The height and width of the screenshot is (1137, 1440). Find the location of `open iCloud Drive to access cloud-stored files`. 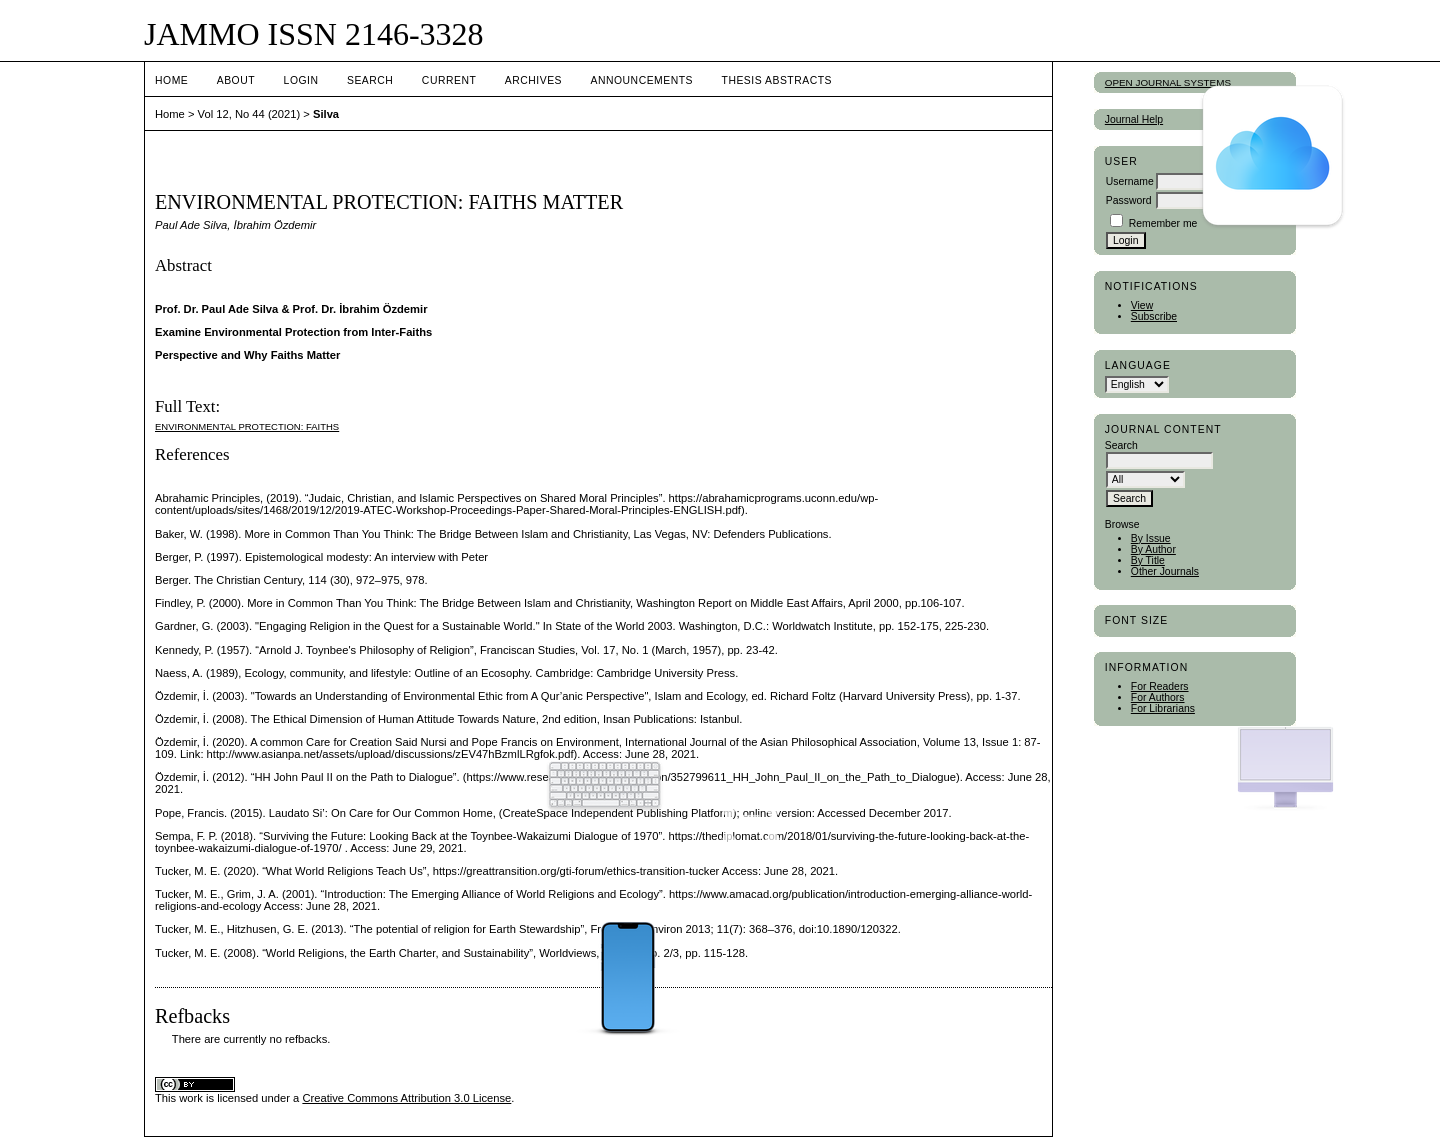

open iCloud Drive to access cloud-stored files is located at coordinates (1272, 155).